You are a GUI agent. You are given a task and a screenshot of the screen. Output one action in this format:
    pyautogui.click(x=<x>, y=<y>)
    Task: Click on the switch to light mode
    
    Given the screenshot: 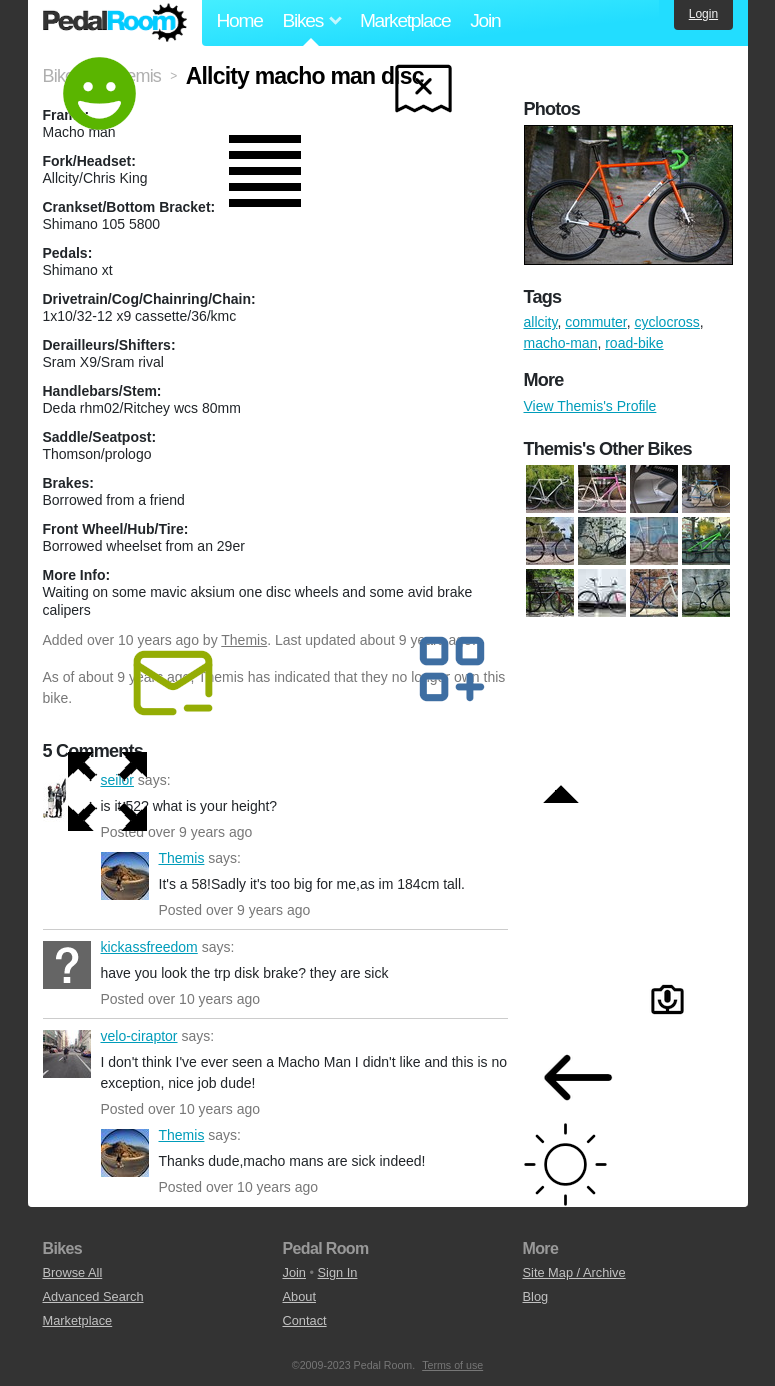 What is the action you would take?
    pyautogui.click(x=565, y=1164)
    